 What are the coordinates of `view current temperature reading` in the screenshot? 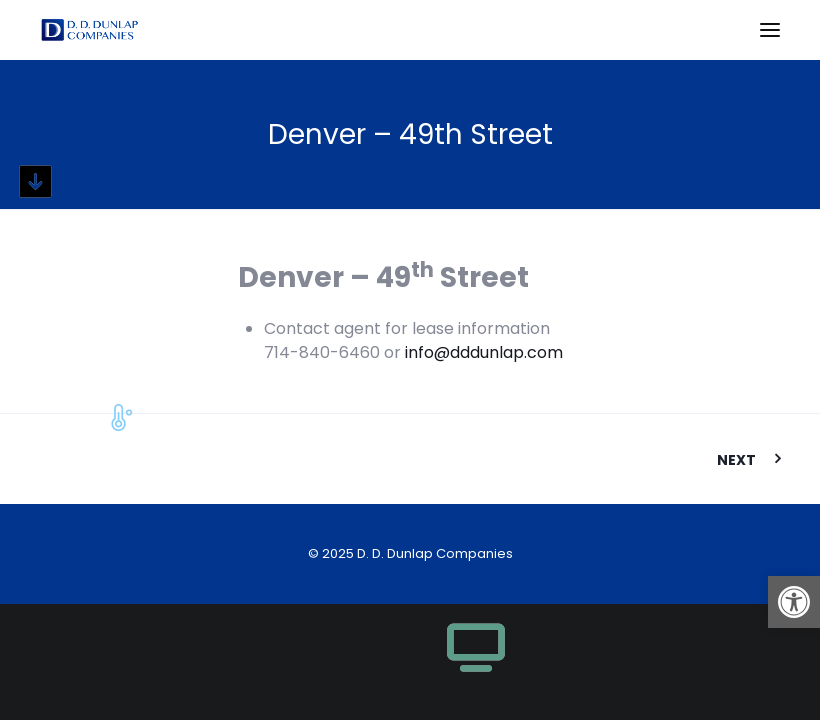 It's located at (119, 417).